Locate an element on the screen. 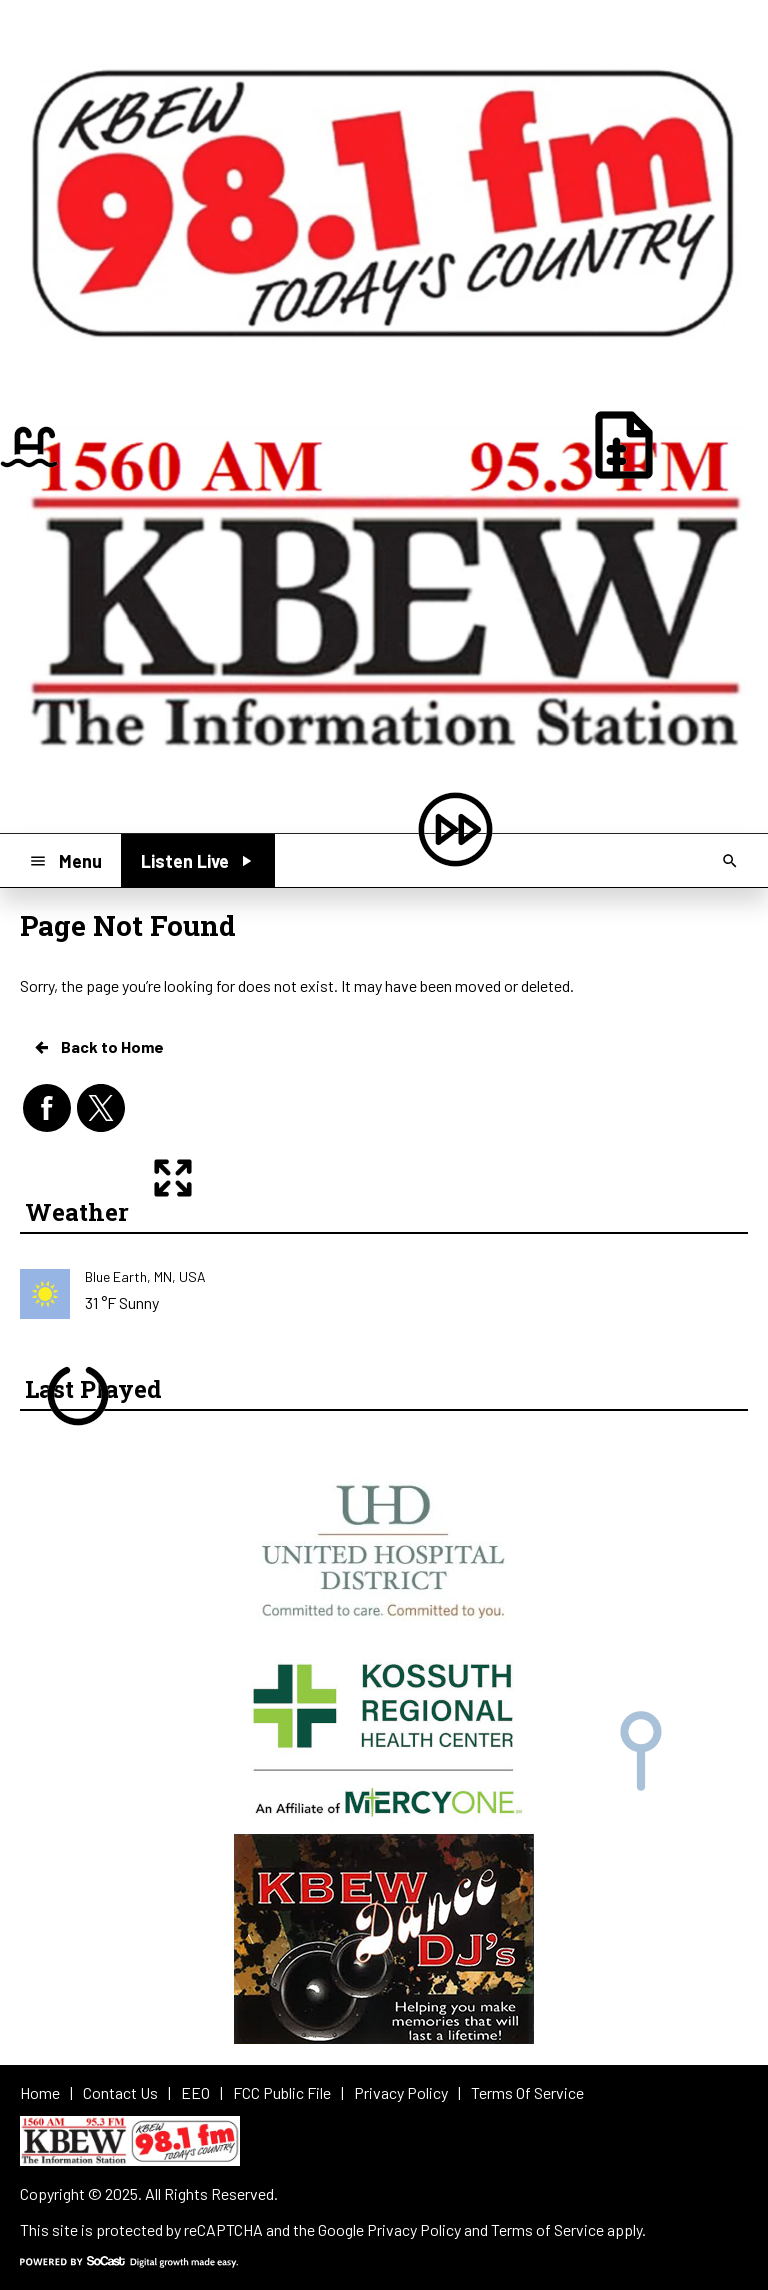  expand to fullscreen mode is located at coordinates (173, 1178).